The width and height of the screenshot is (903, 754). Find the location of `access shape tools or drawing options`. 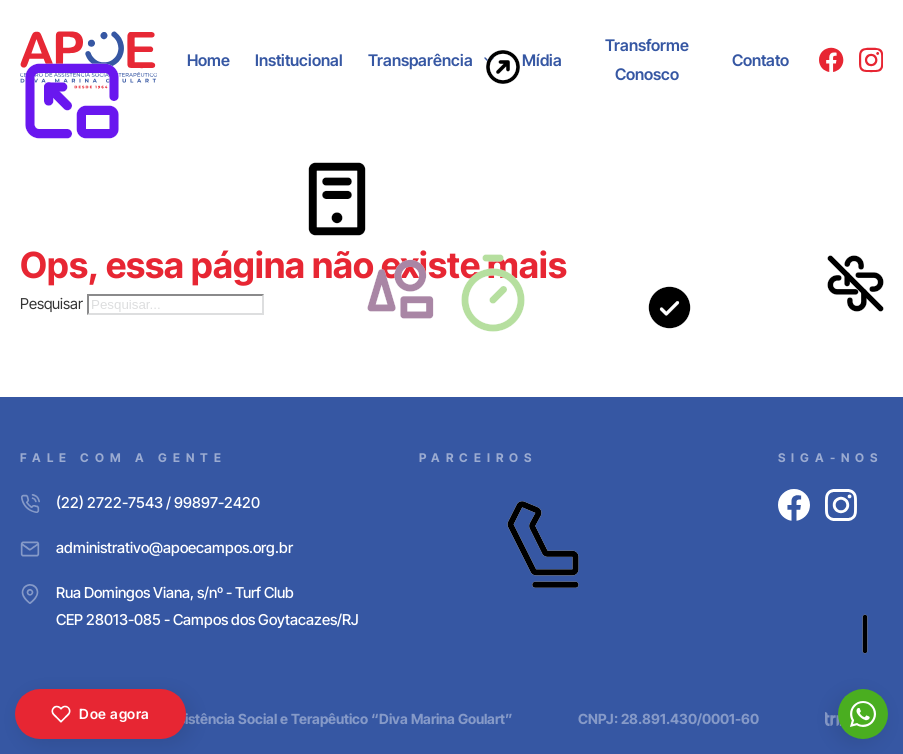

access shape tools or drawing options is located at coordinates (401, 291).